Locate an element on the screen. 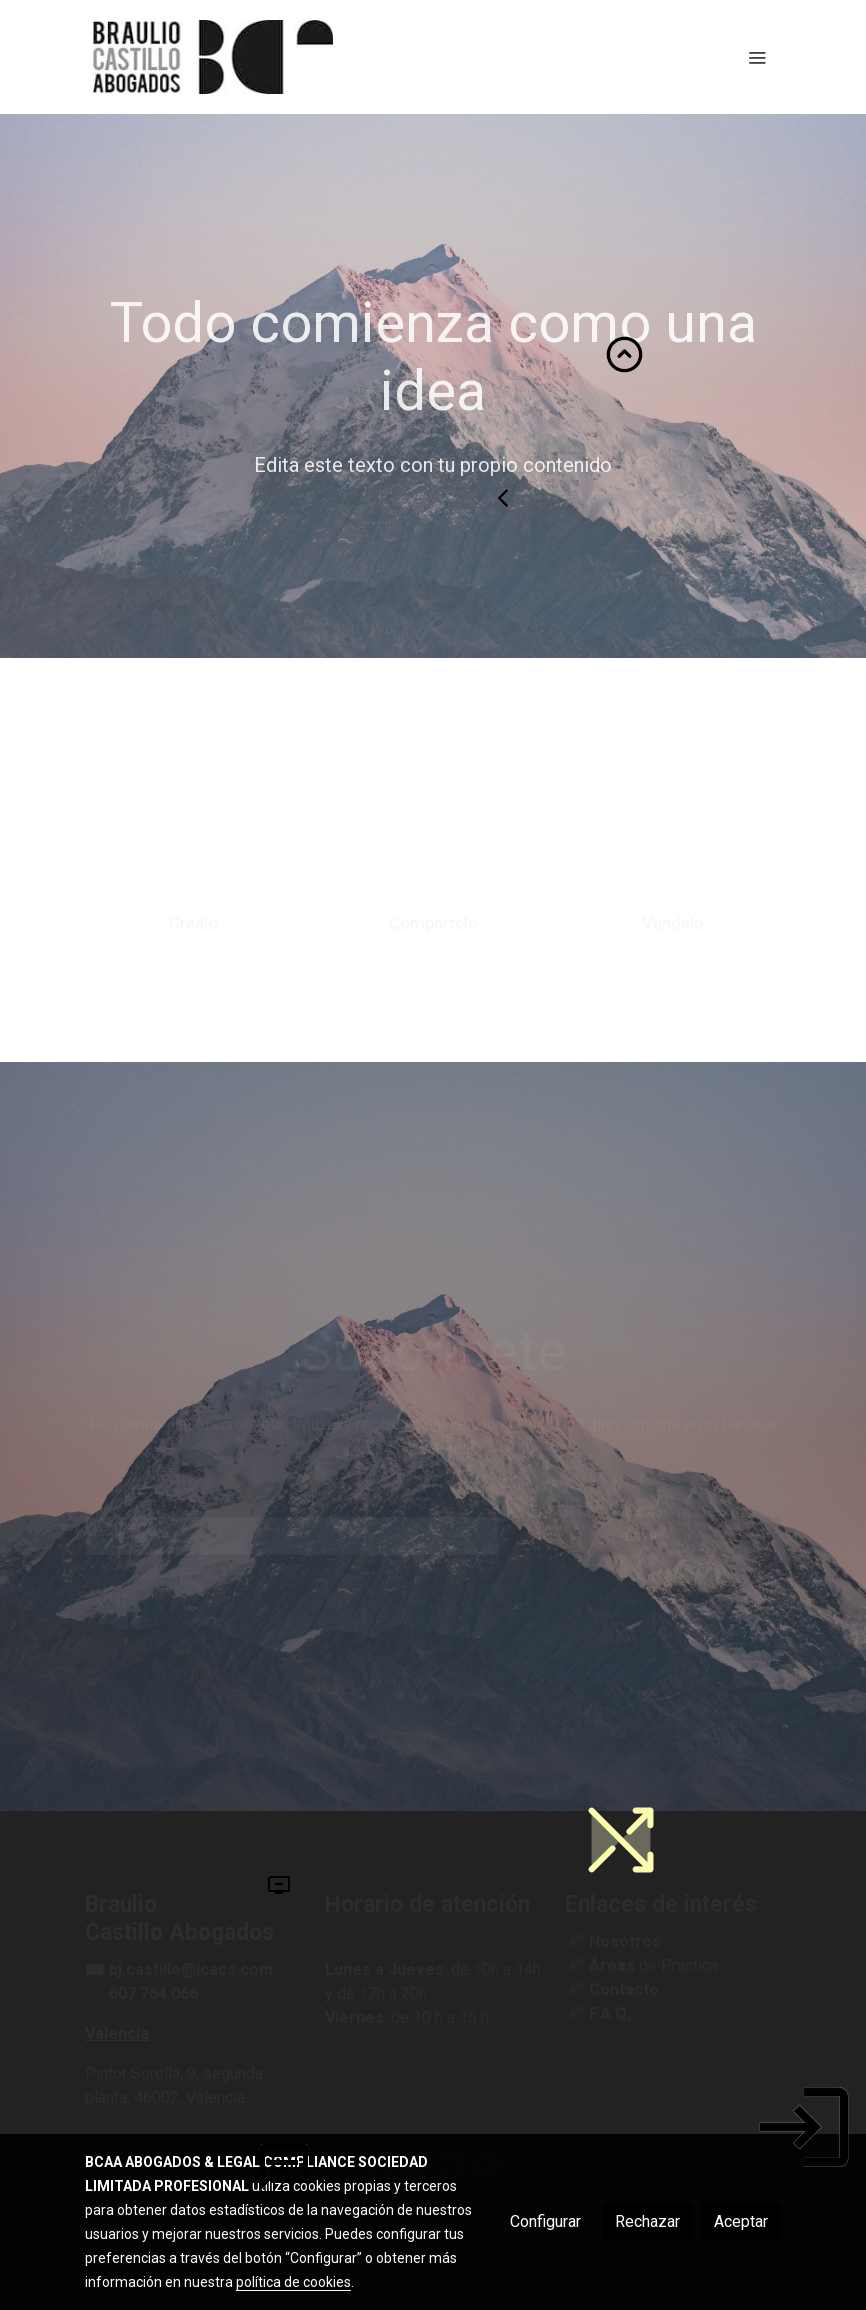 The image size is (866, 2310). shuffle or randomize playback order is located at coordinates (621, 1840).